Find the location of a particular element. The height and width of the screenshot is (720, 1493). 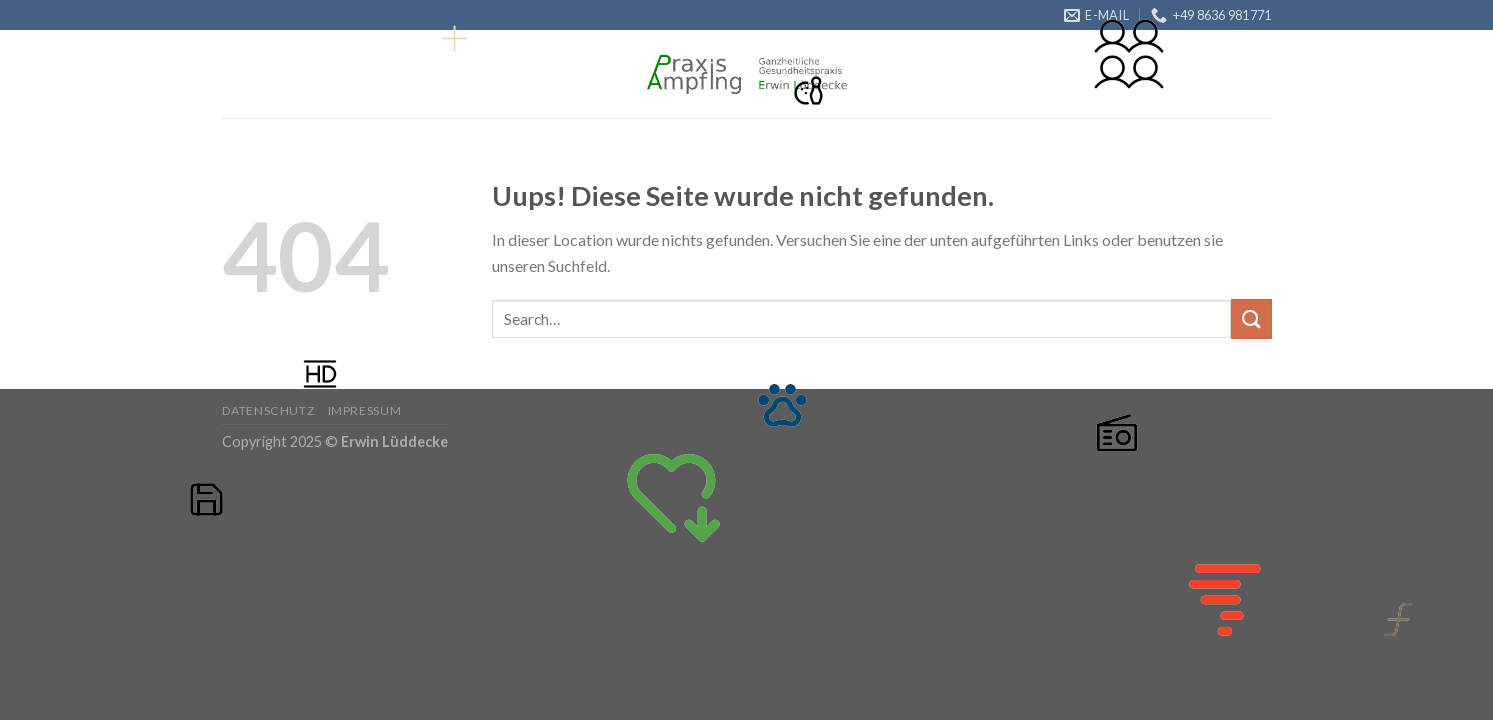

add a new item is located at coordinates (454, 38).